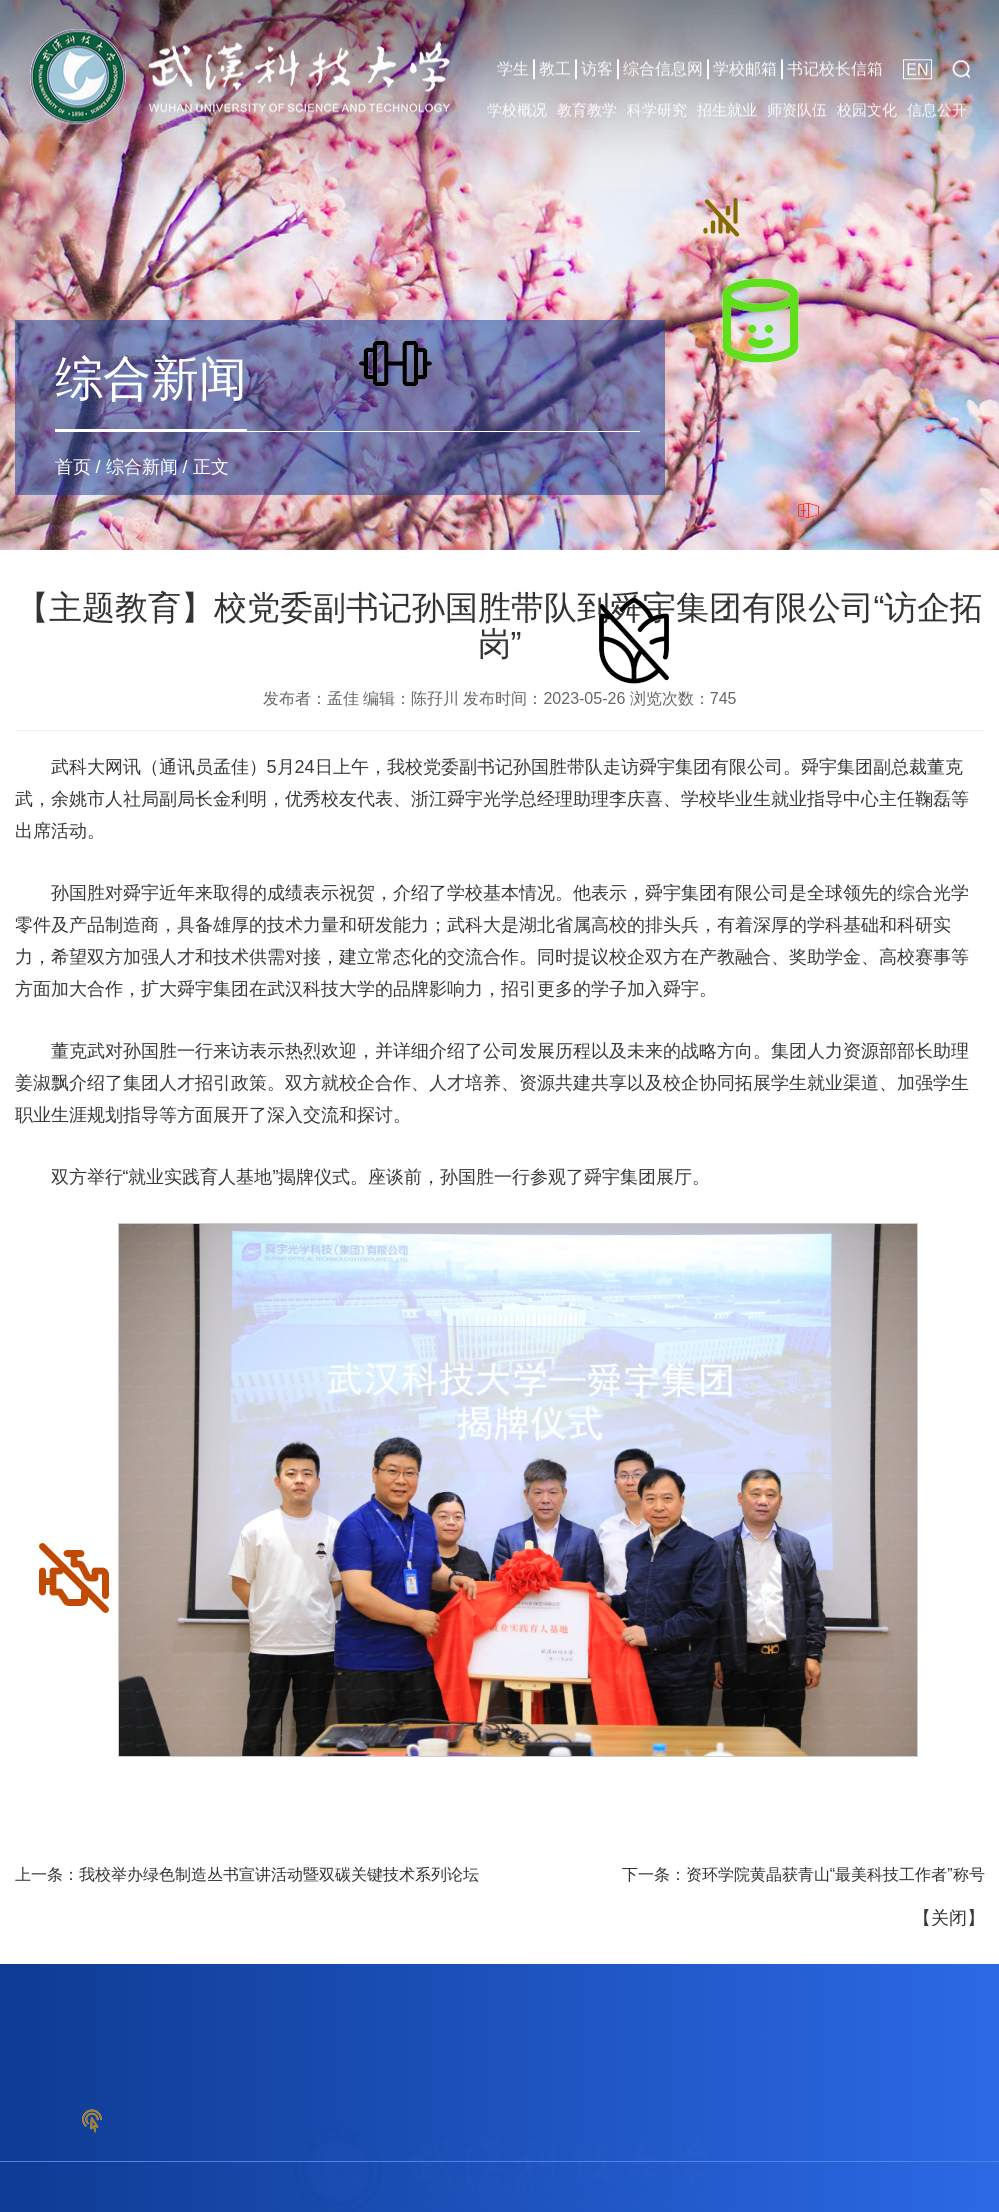 The width and height of the screenshot is (999, 2212). What do you see at coordinates (395, 363) in the screenshot?
I see `access workout or fitness features` at bounding box center [395, 363].